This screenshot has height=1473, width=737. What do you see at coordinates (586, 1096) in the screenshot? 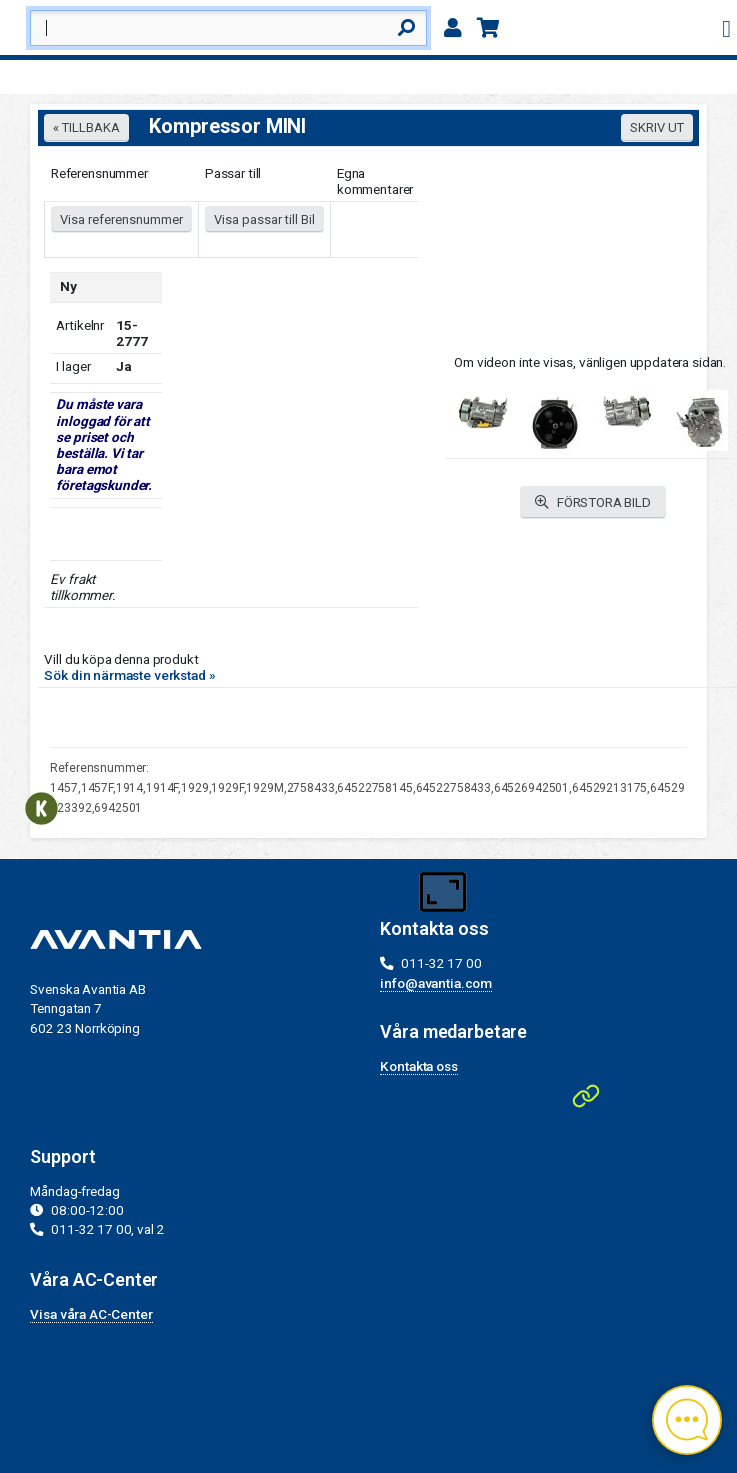
I see `copy or share a link` at bounding box center [586, 1096].